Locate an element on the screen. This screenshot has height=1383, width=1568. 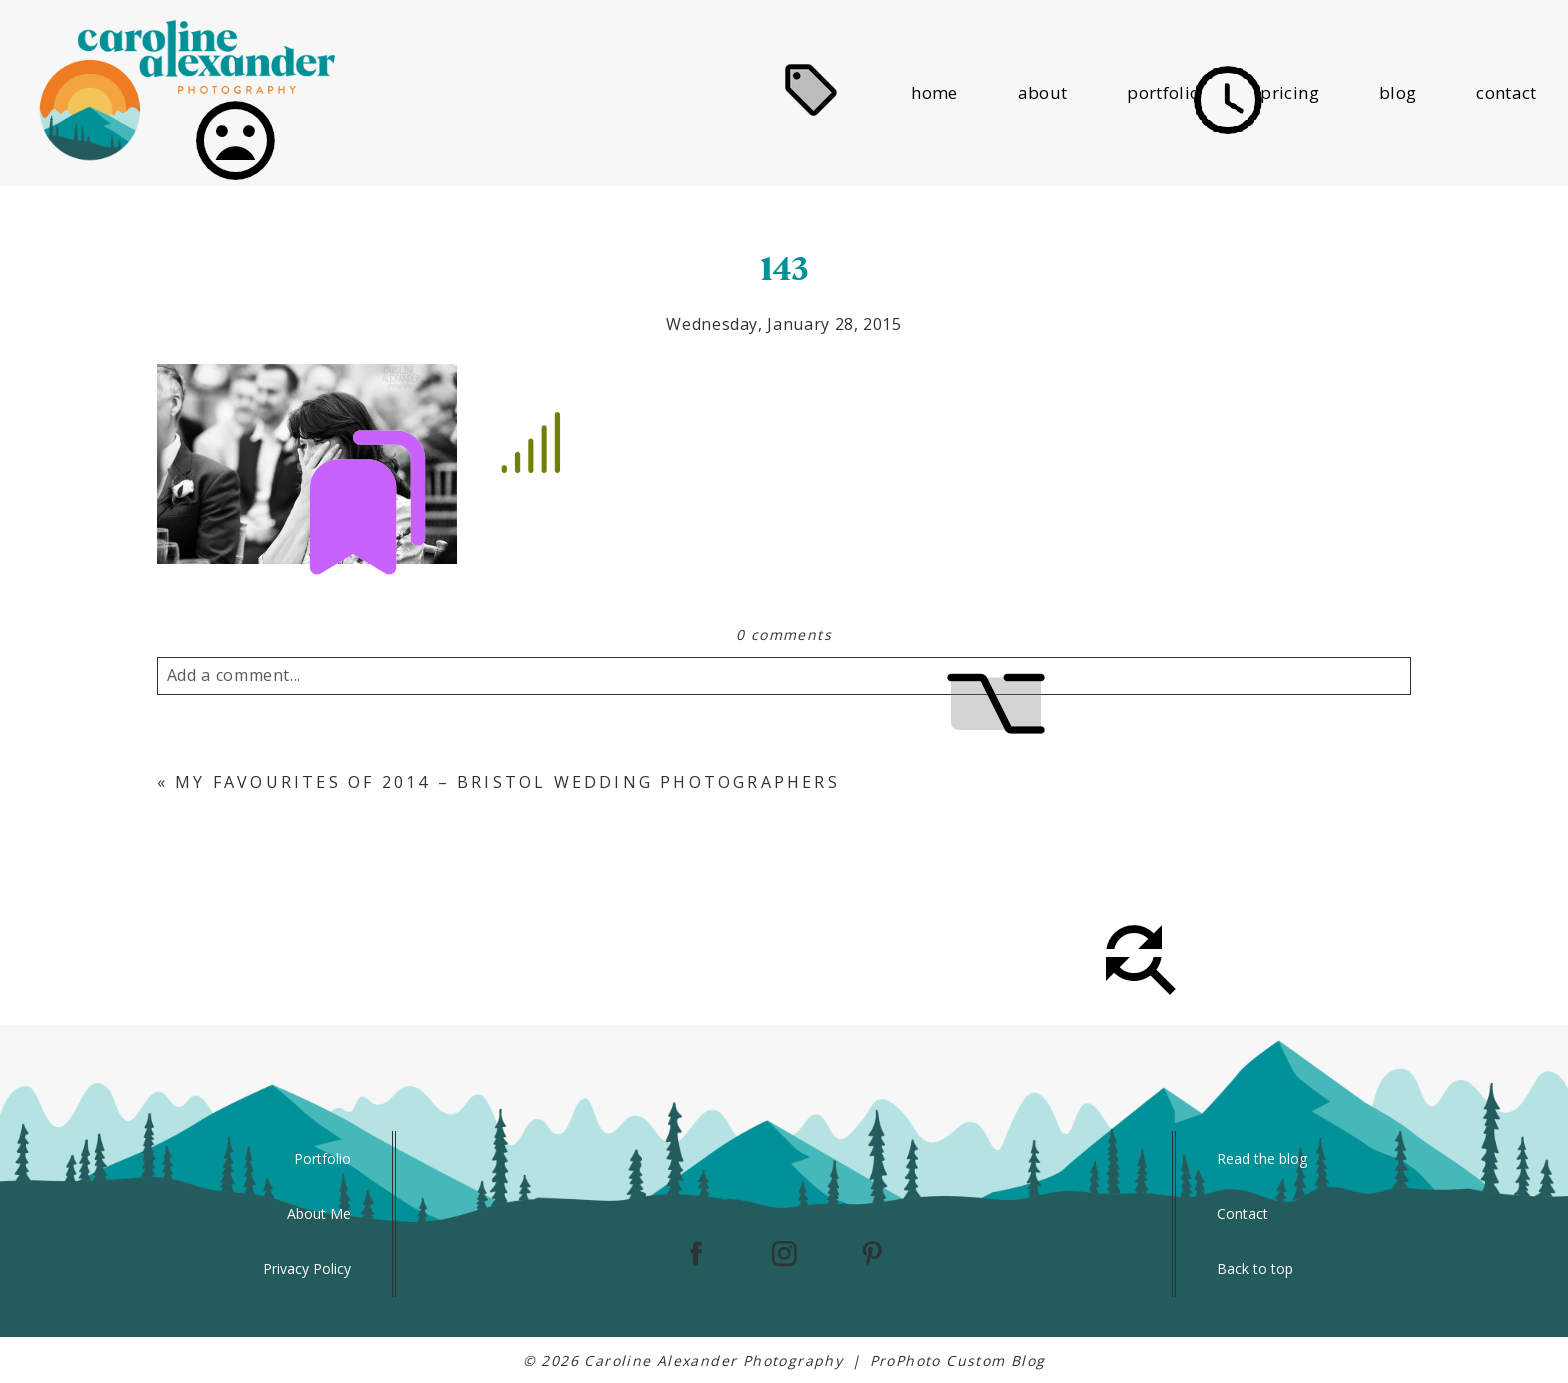
access keyboard option or modifier key is located at coordinates (996, 700).